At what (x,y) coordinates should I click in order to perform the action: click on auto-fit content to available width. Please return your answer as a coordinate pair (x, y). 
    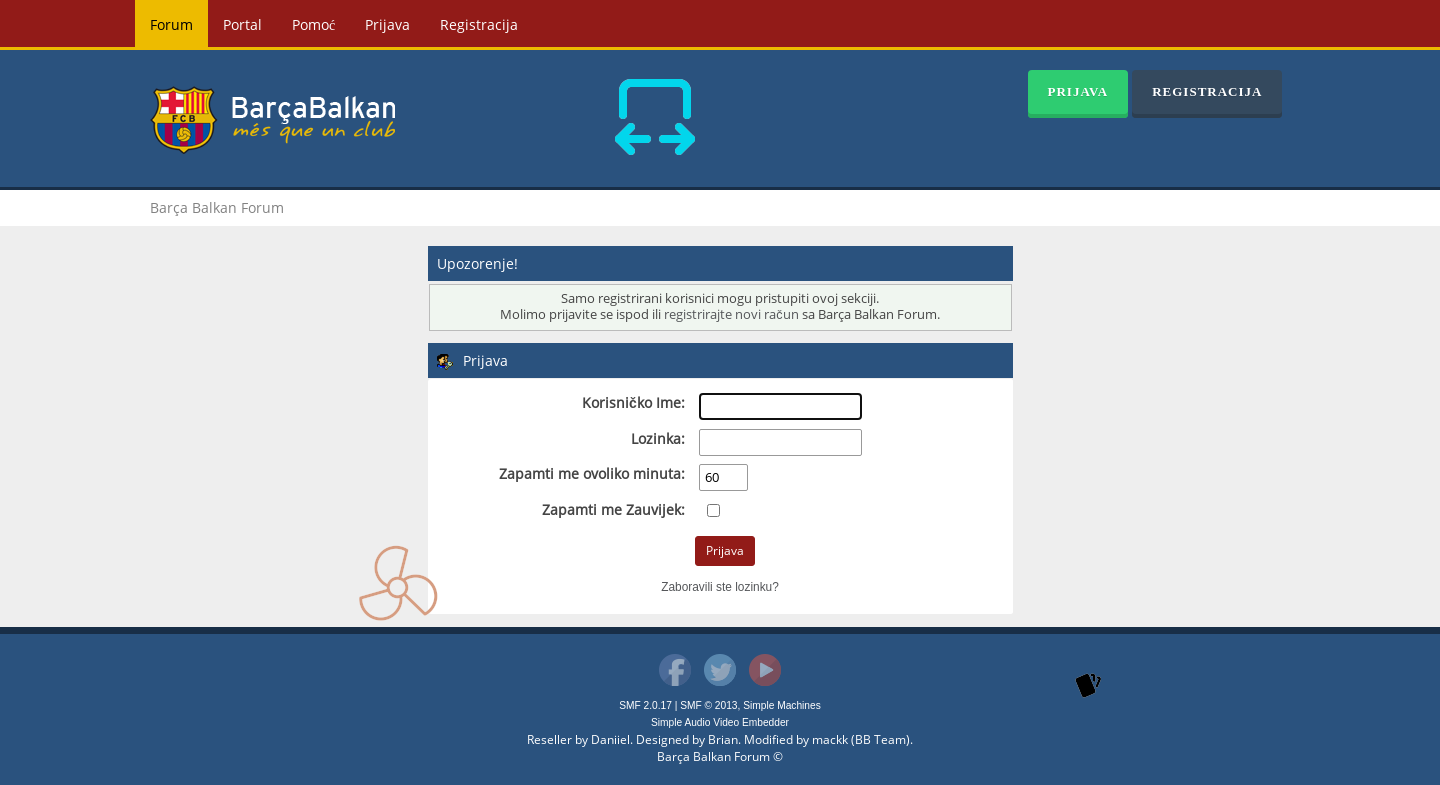
    Looking at the image, I should click on (655, 115).